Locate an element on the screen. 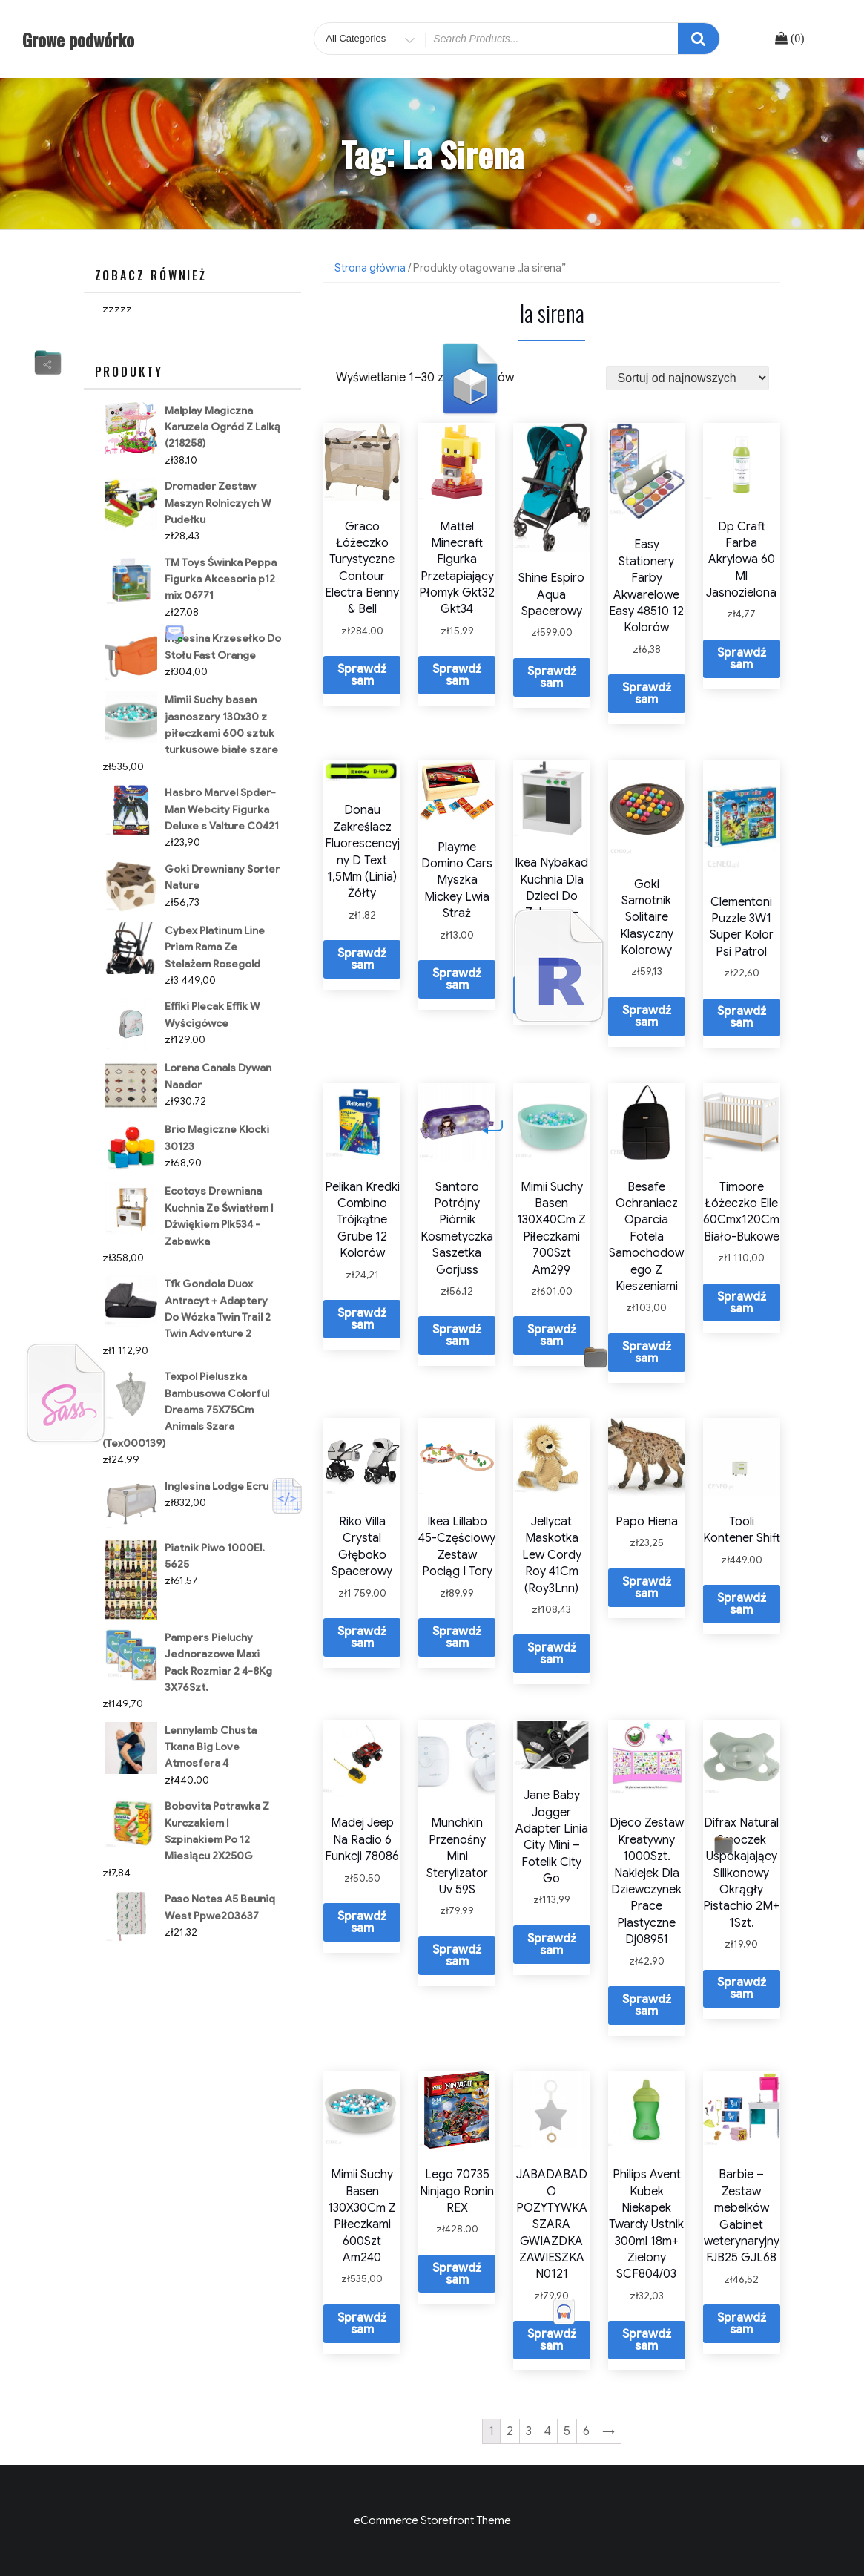 The width and height of the screenshot is (864, 2576). flatpak application reference file is located at coordinates (470, 378).